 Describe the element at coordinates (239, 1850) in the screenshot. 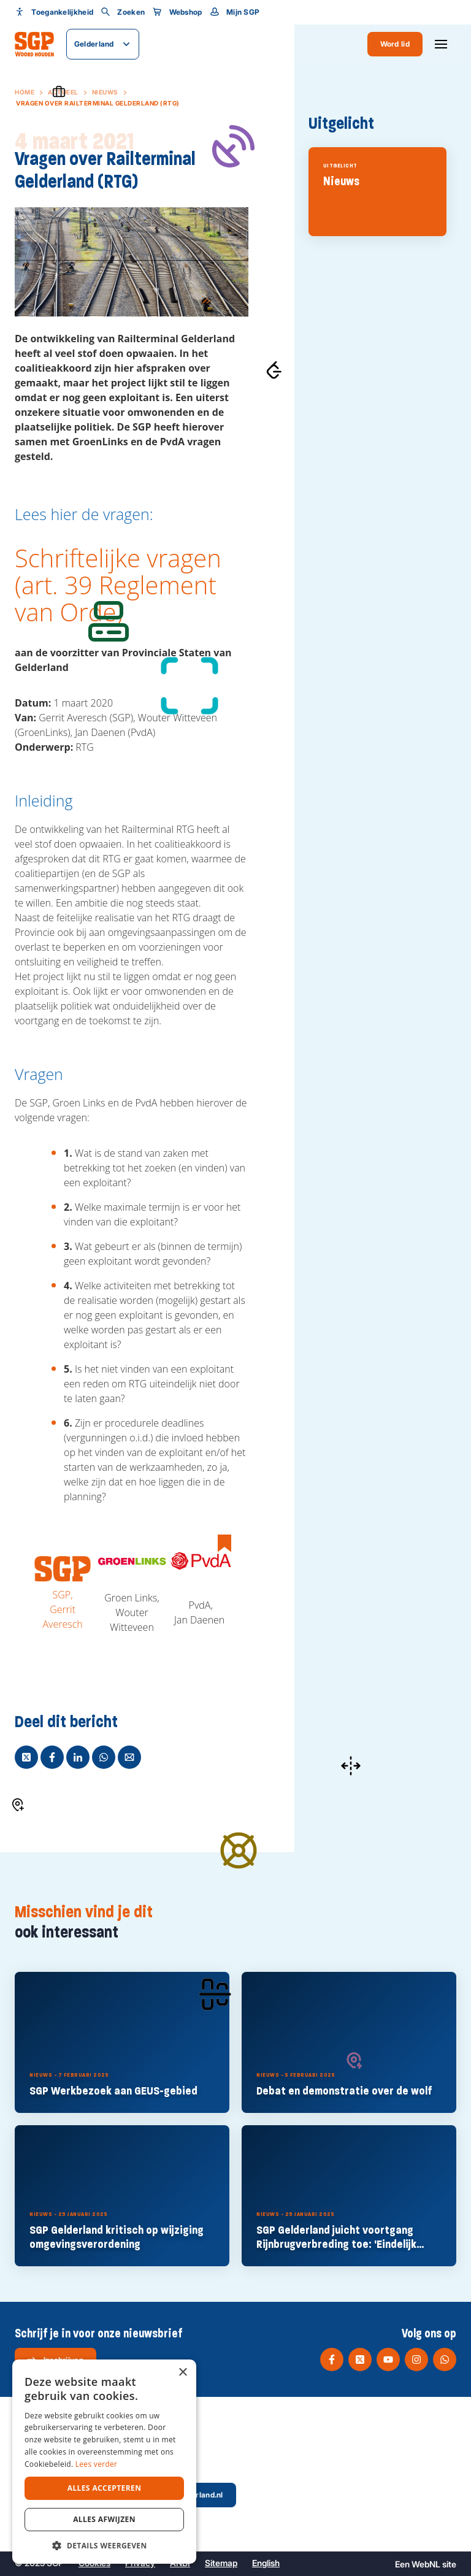

I see `access help or support center` at that location.